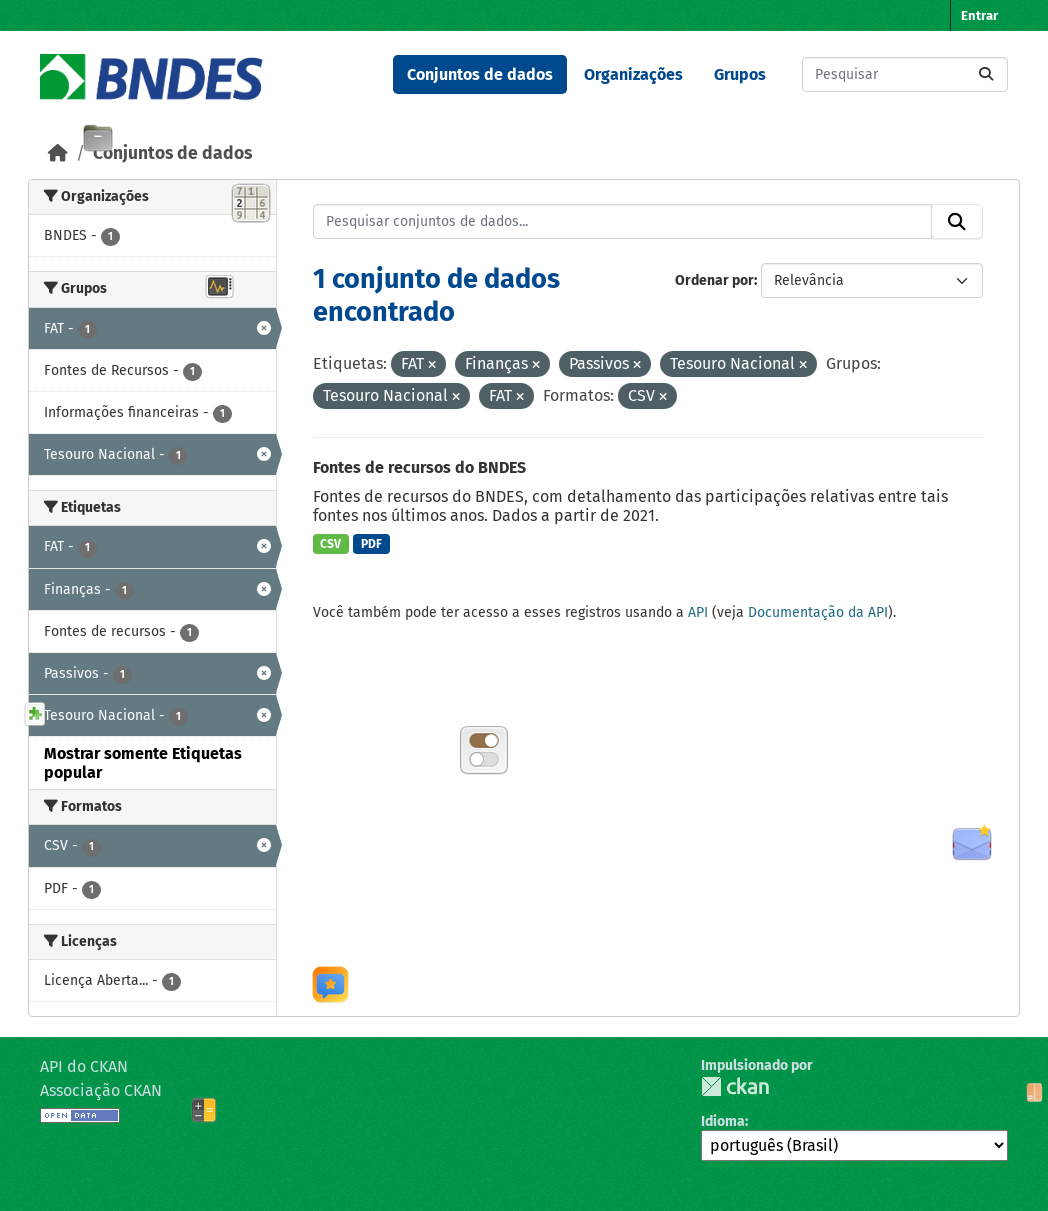 This screenshot has height=1211, width=1048. Describe the element at coordinates (251, 203) in the screenshot. I see `launch gnome sudoku puzzle game` at that location.